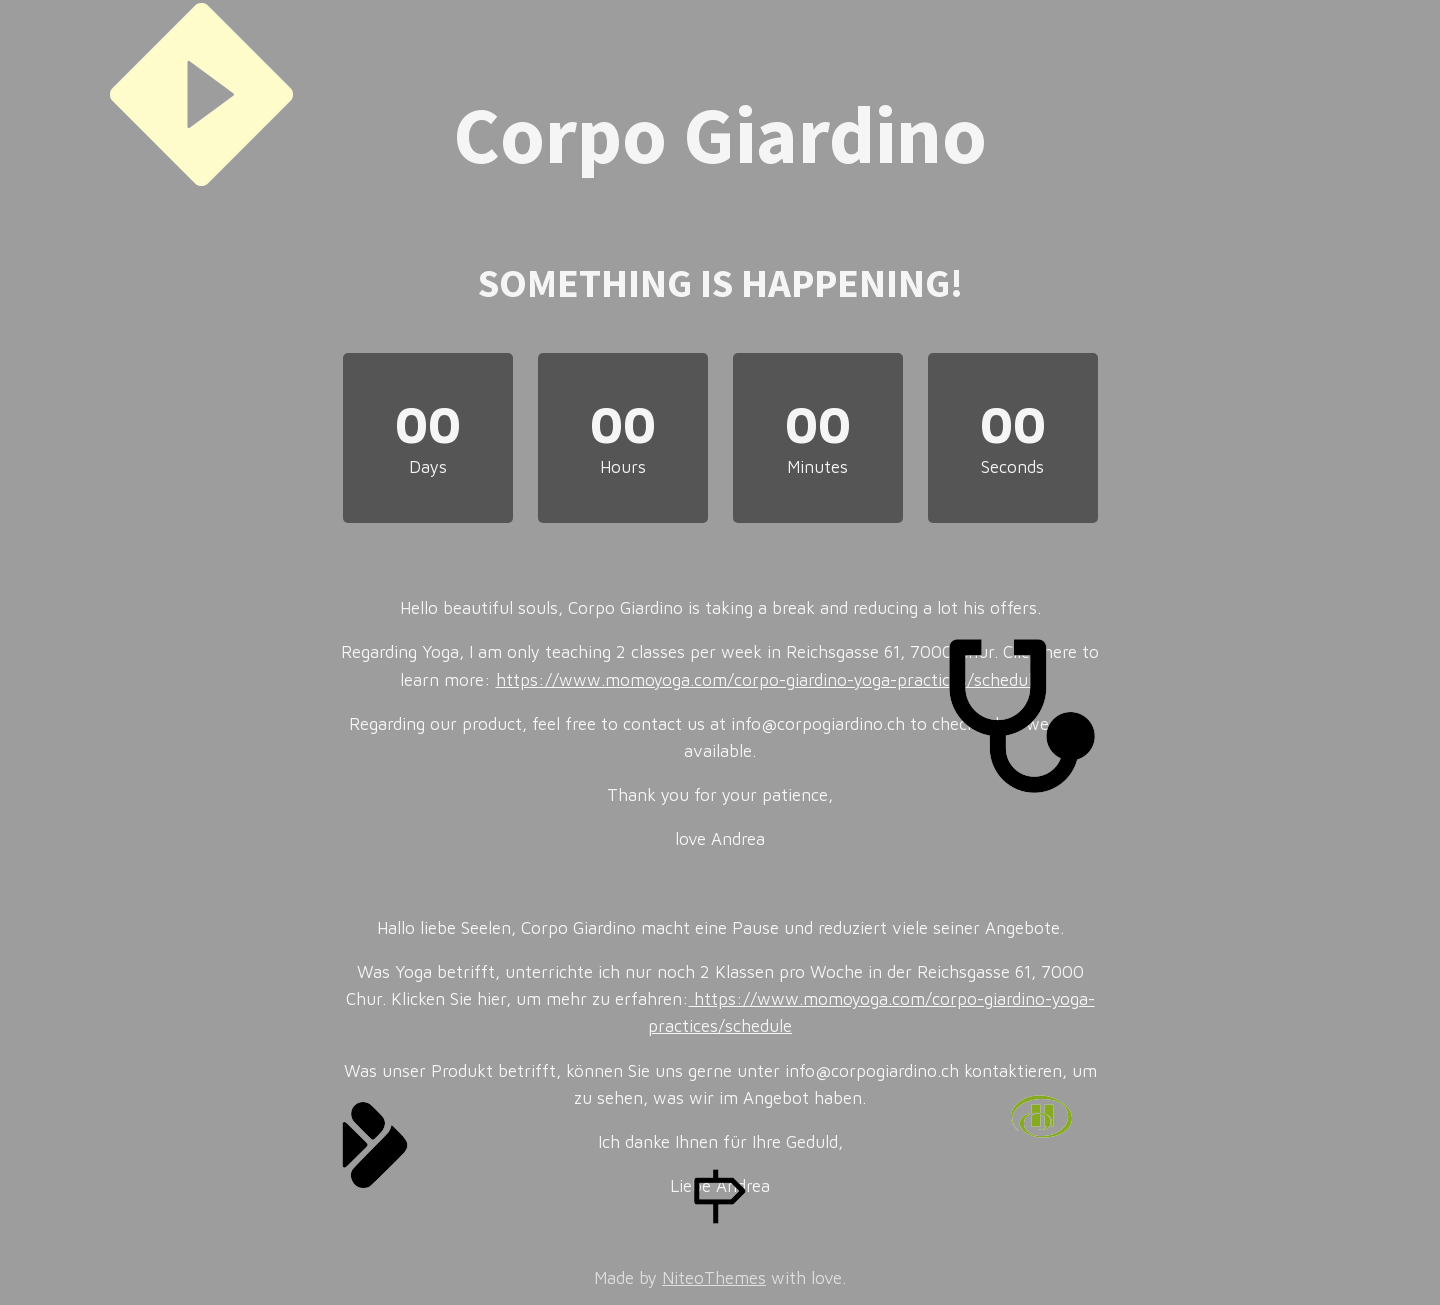 This screenshot has width=1440, height=1305. I want to click on hilton hotels and resorts logo, so click(1041, 1116).